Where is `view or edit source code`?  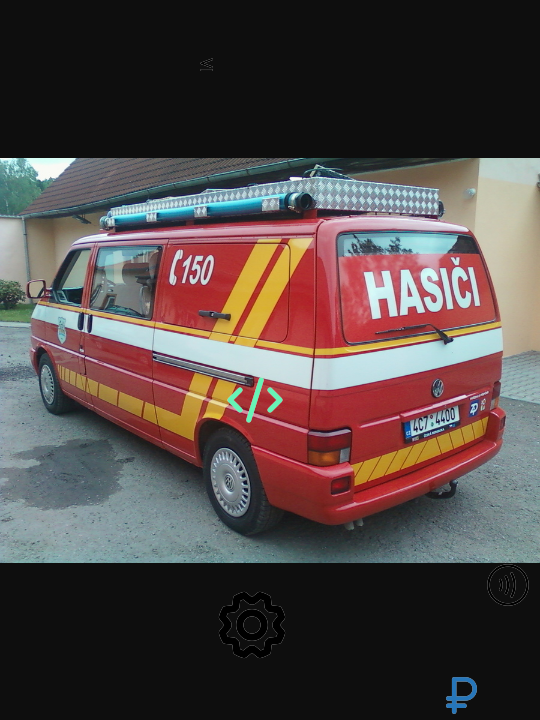
view or edit source code is located at coordinates (255, 400).